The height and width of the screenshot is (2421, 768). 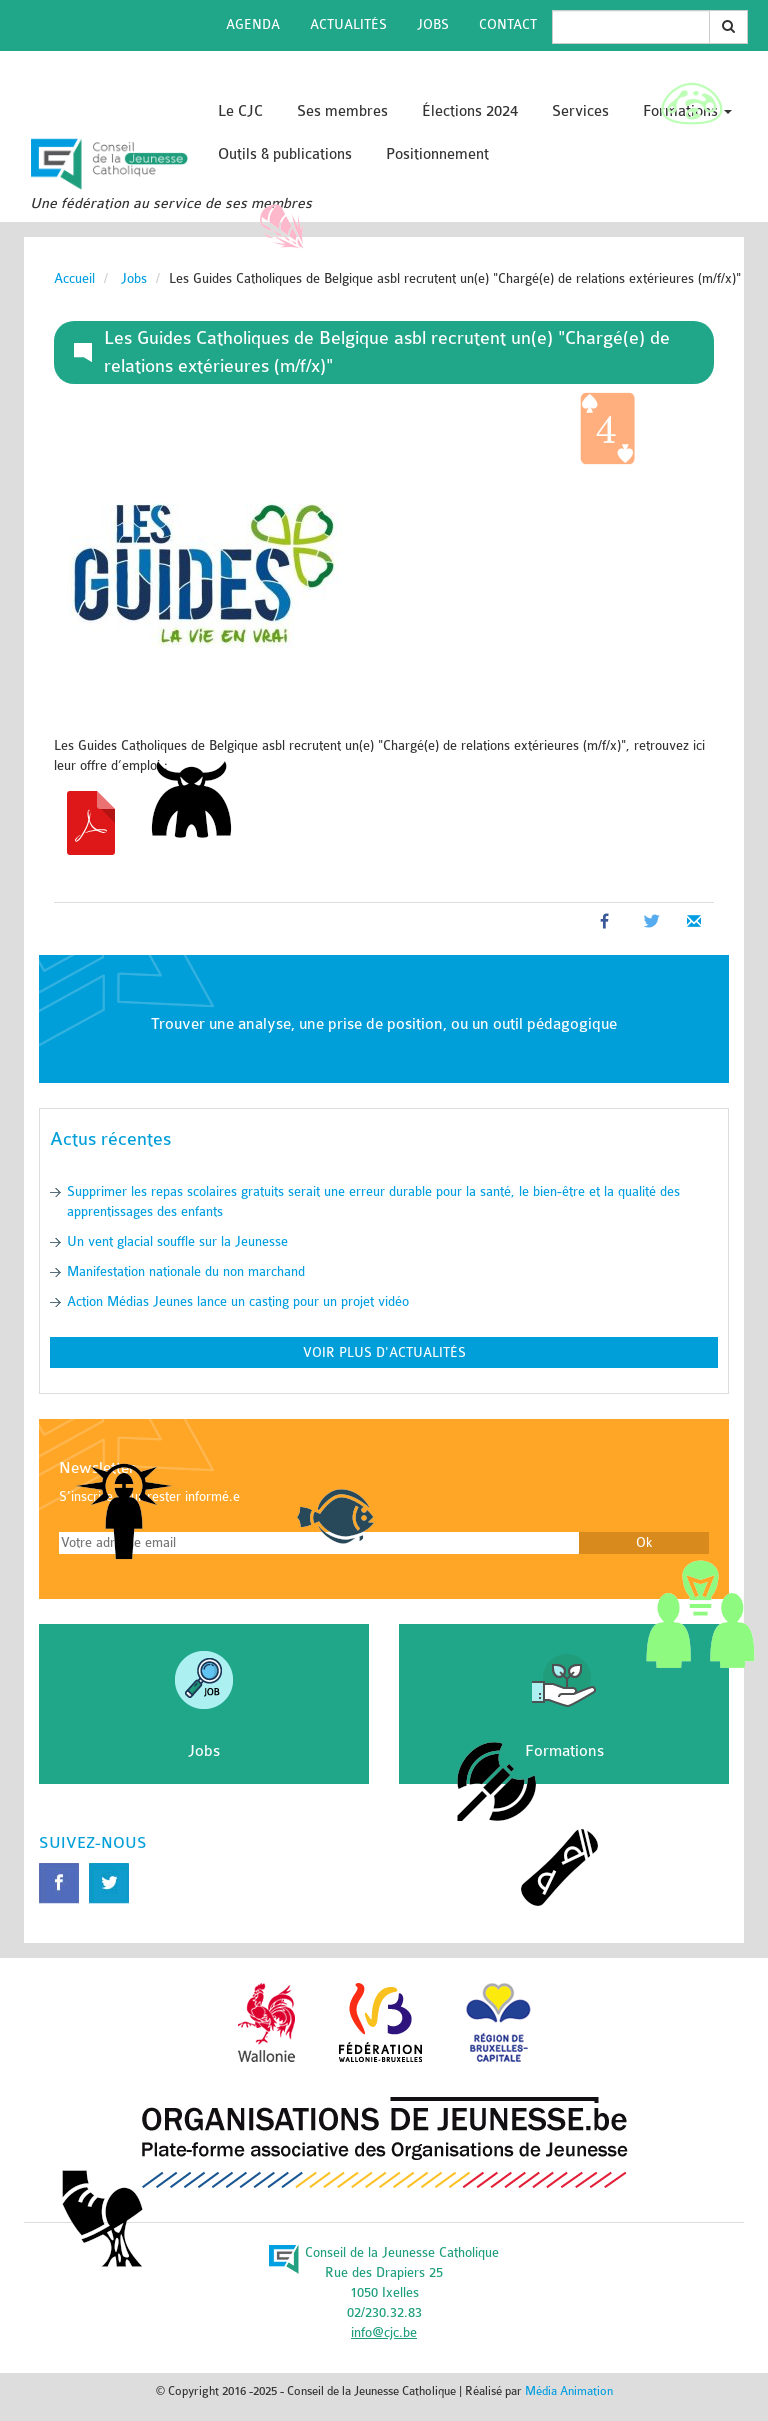 I want to click on select flatfish in a fishing or aquarium game, so click(x=335, y=1516).